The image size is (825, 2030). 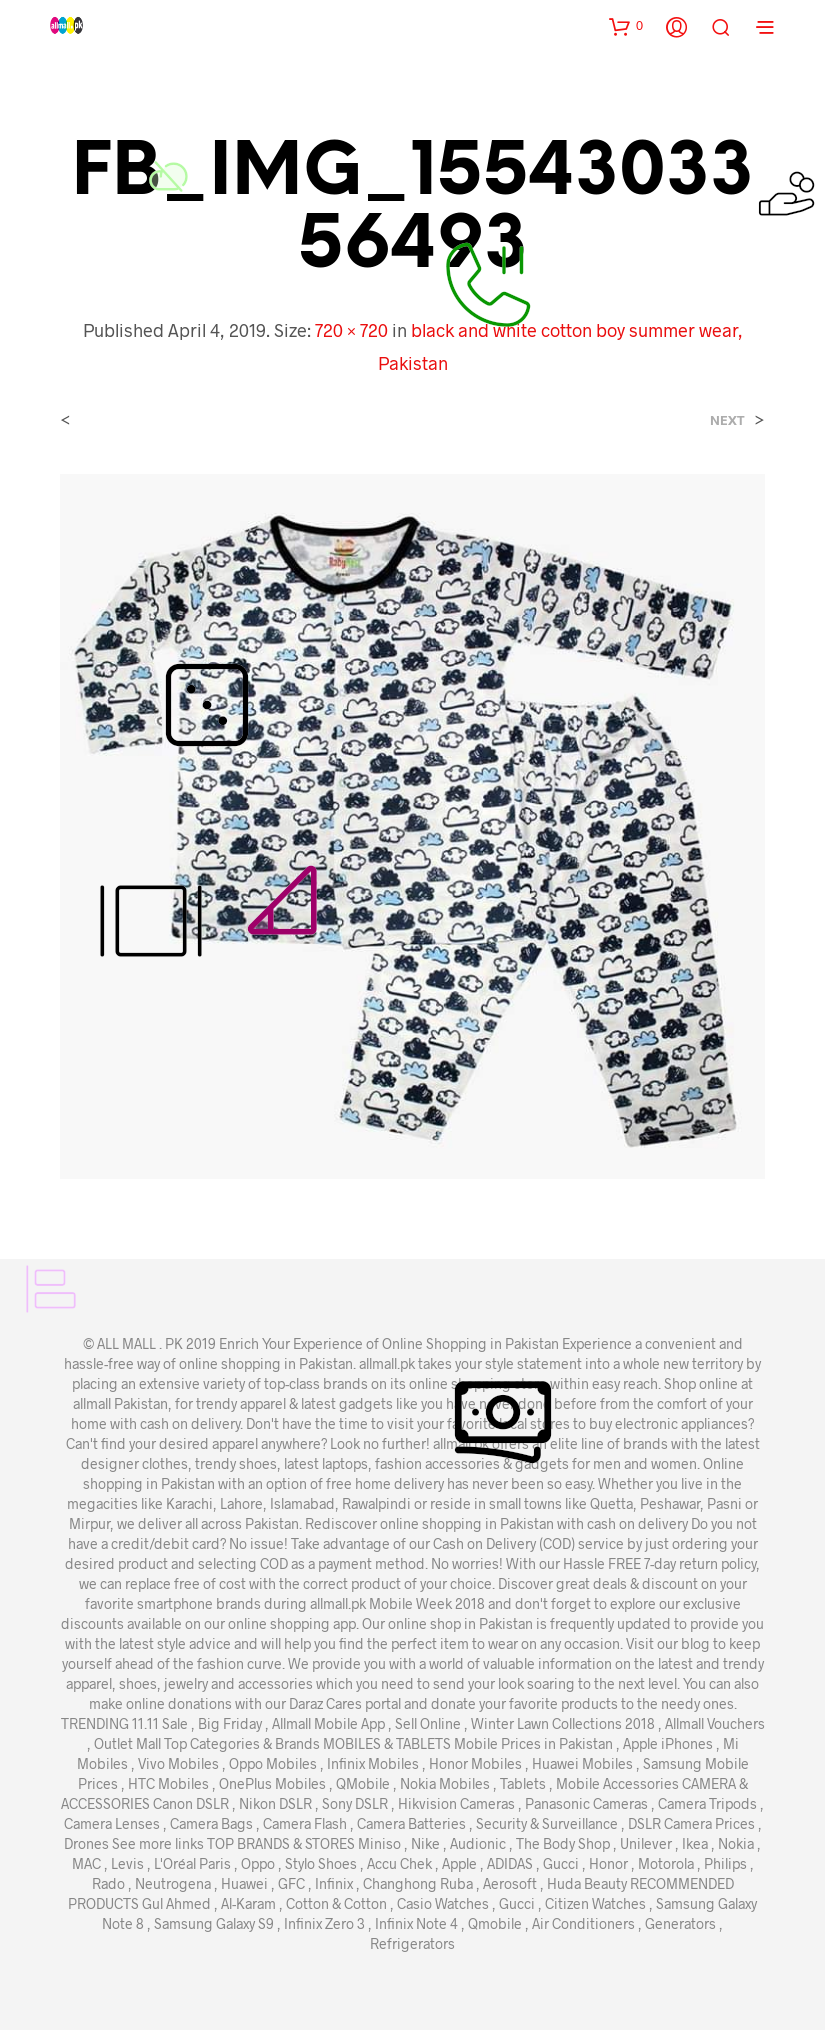 I want to click on put current call on hold, so click(x=490, y=283).